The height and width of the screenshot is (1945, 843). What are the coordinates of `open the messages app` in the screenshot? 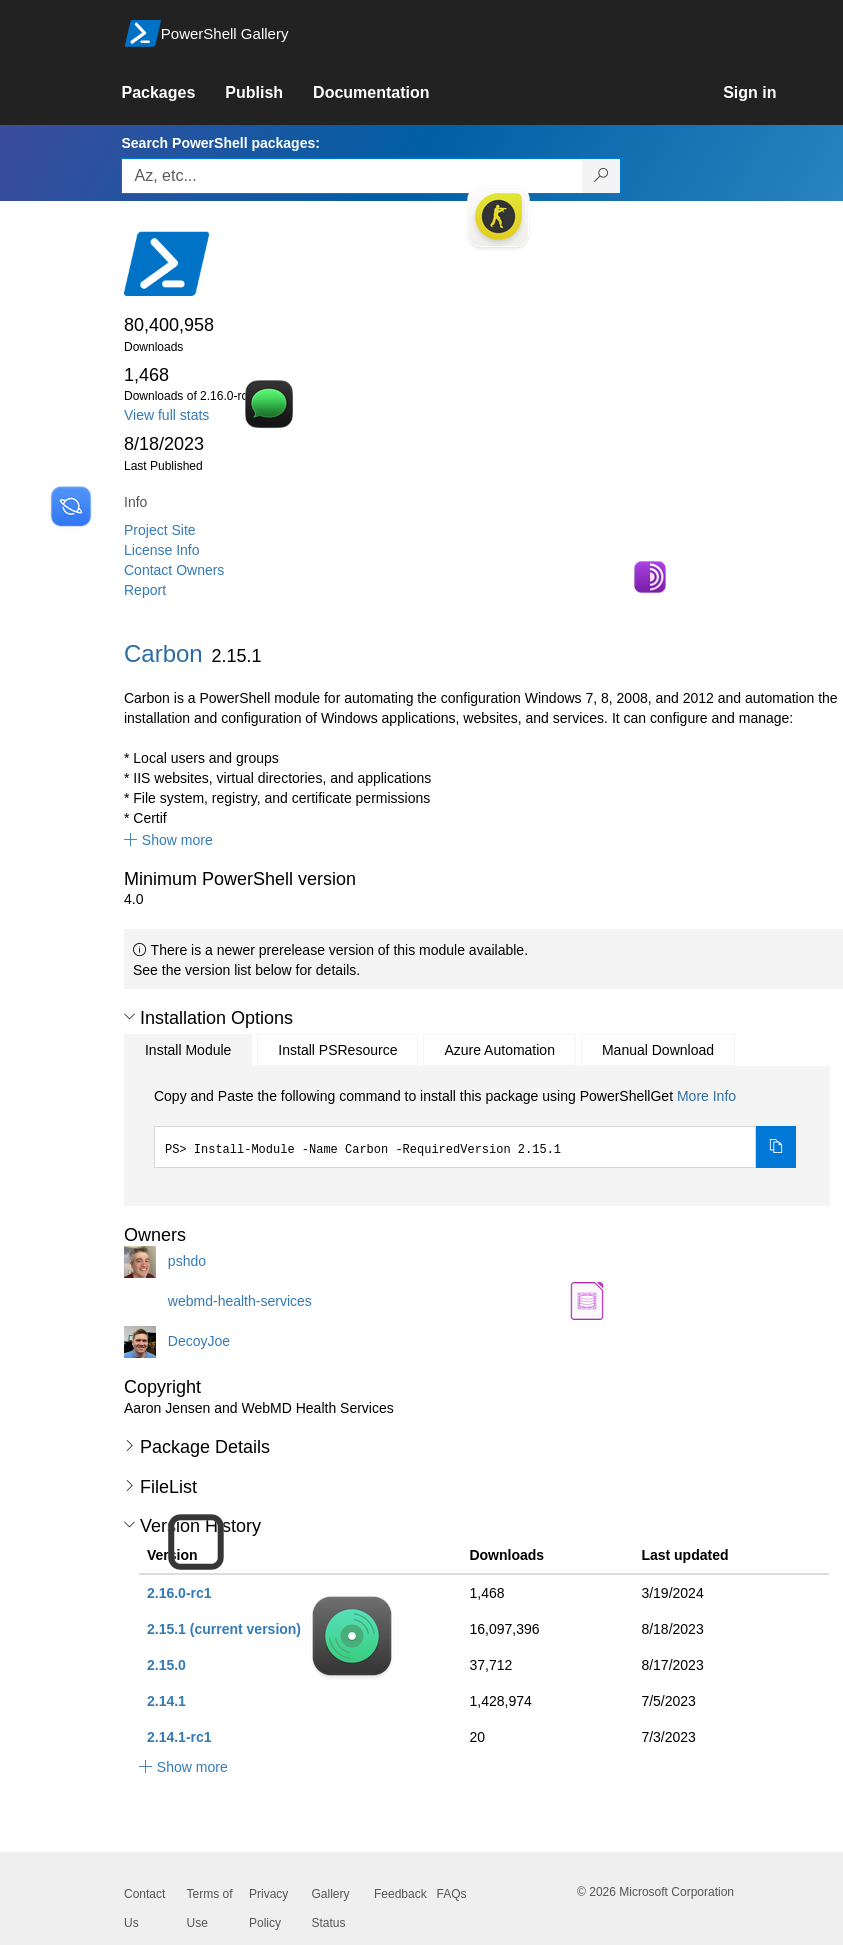 It's located at (269, 404).